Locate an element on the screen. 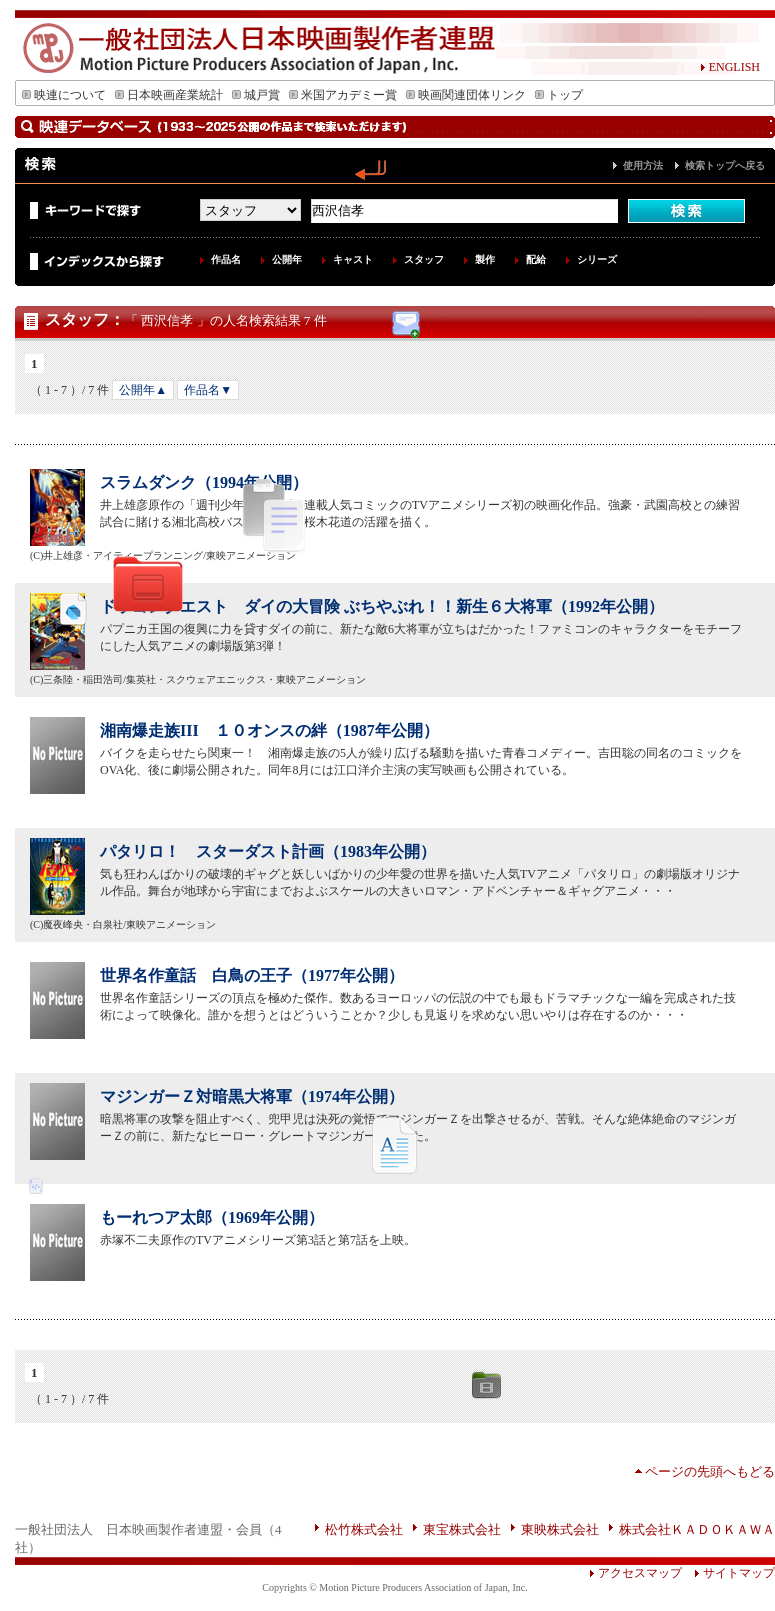 The width and height of the screenshot is (775, 1611). paste content from clipboard is located at coordinates (274, 515).